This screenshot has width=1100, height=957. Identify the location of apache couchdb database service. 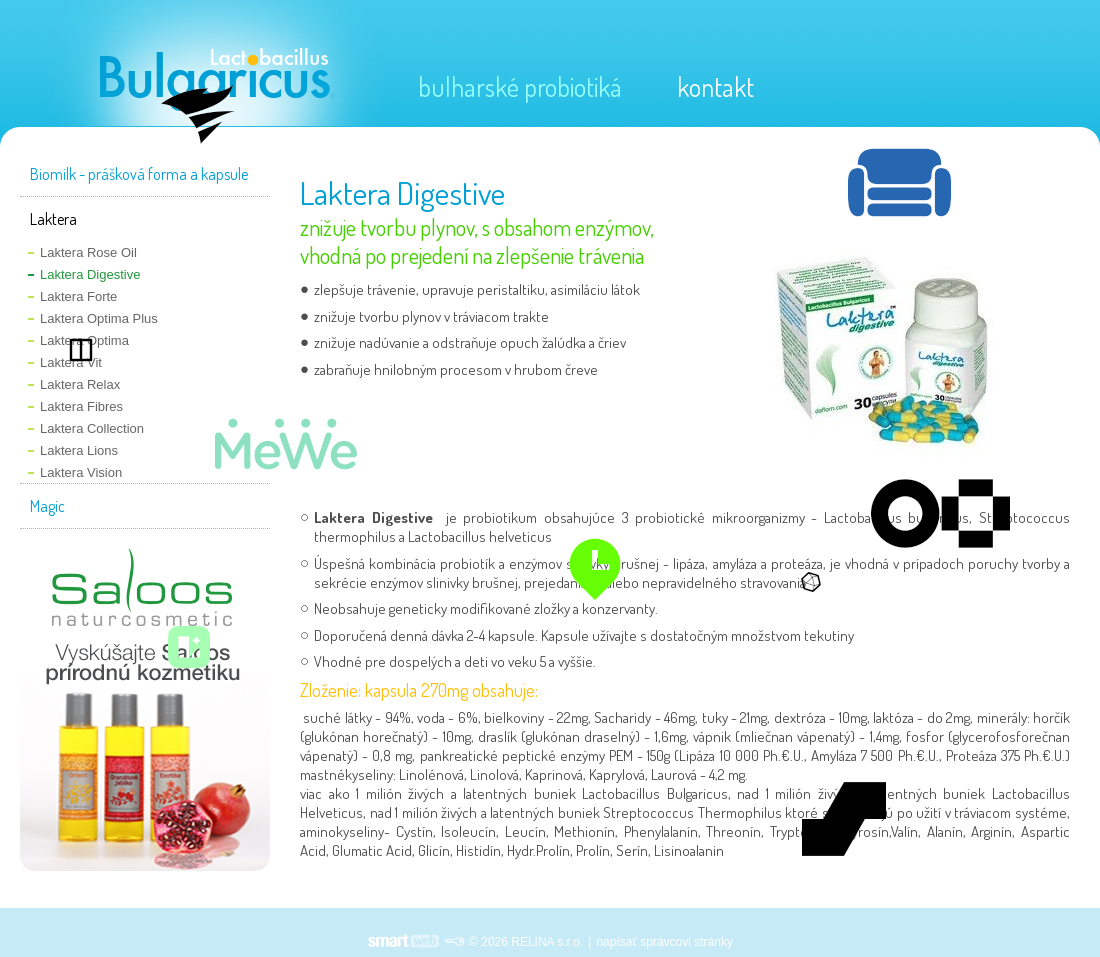
(899, 182).